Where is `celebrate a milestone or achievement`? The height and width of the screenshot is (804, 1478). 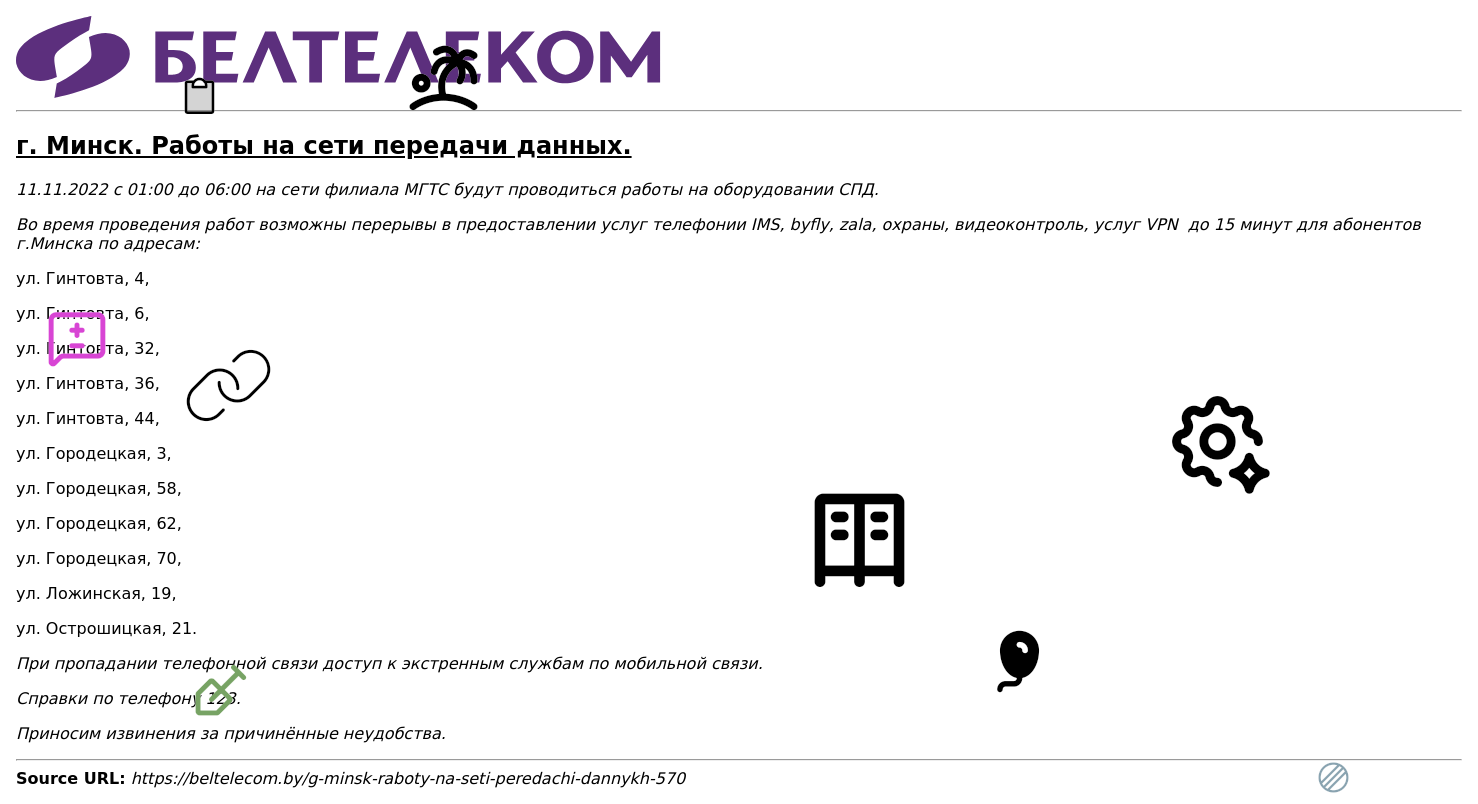
celebrate a milestone or achievement is located at coordinates (1019, 661).